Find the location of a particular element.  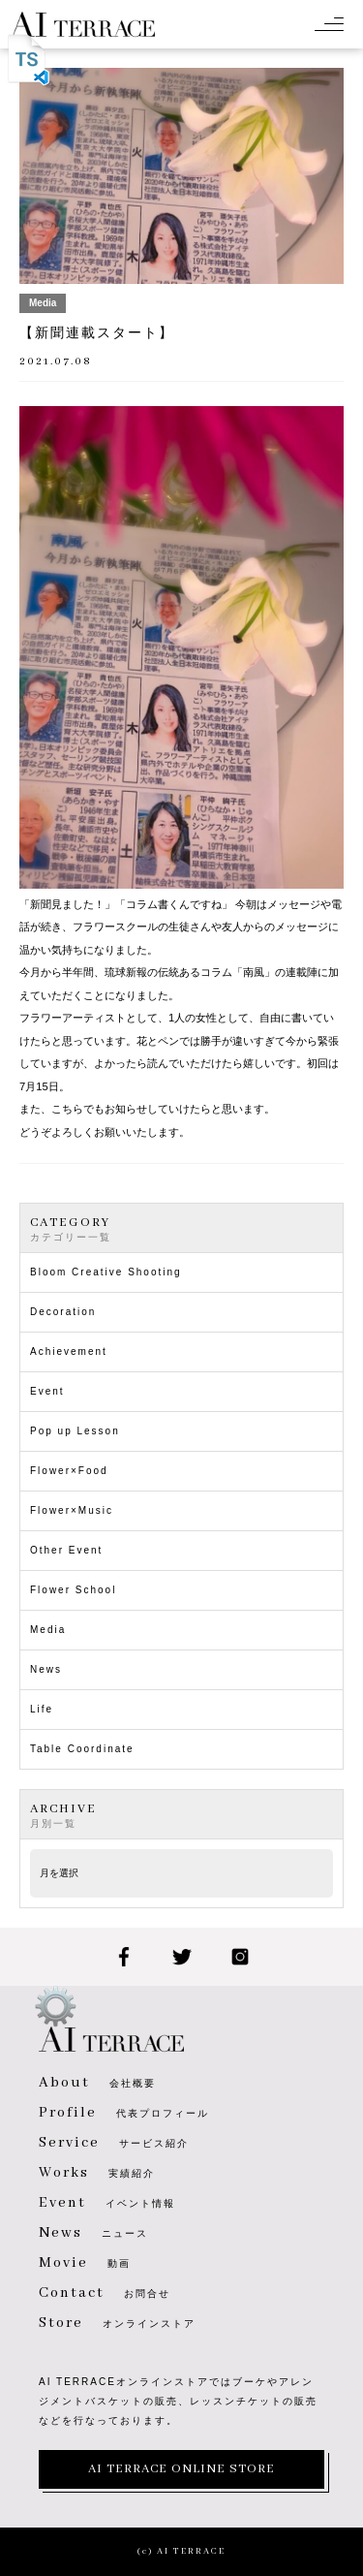

access advanced settings is located at coordinates (55, 2006).